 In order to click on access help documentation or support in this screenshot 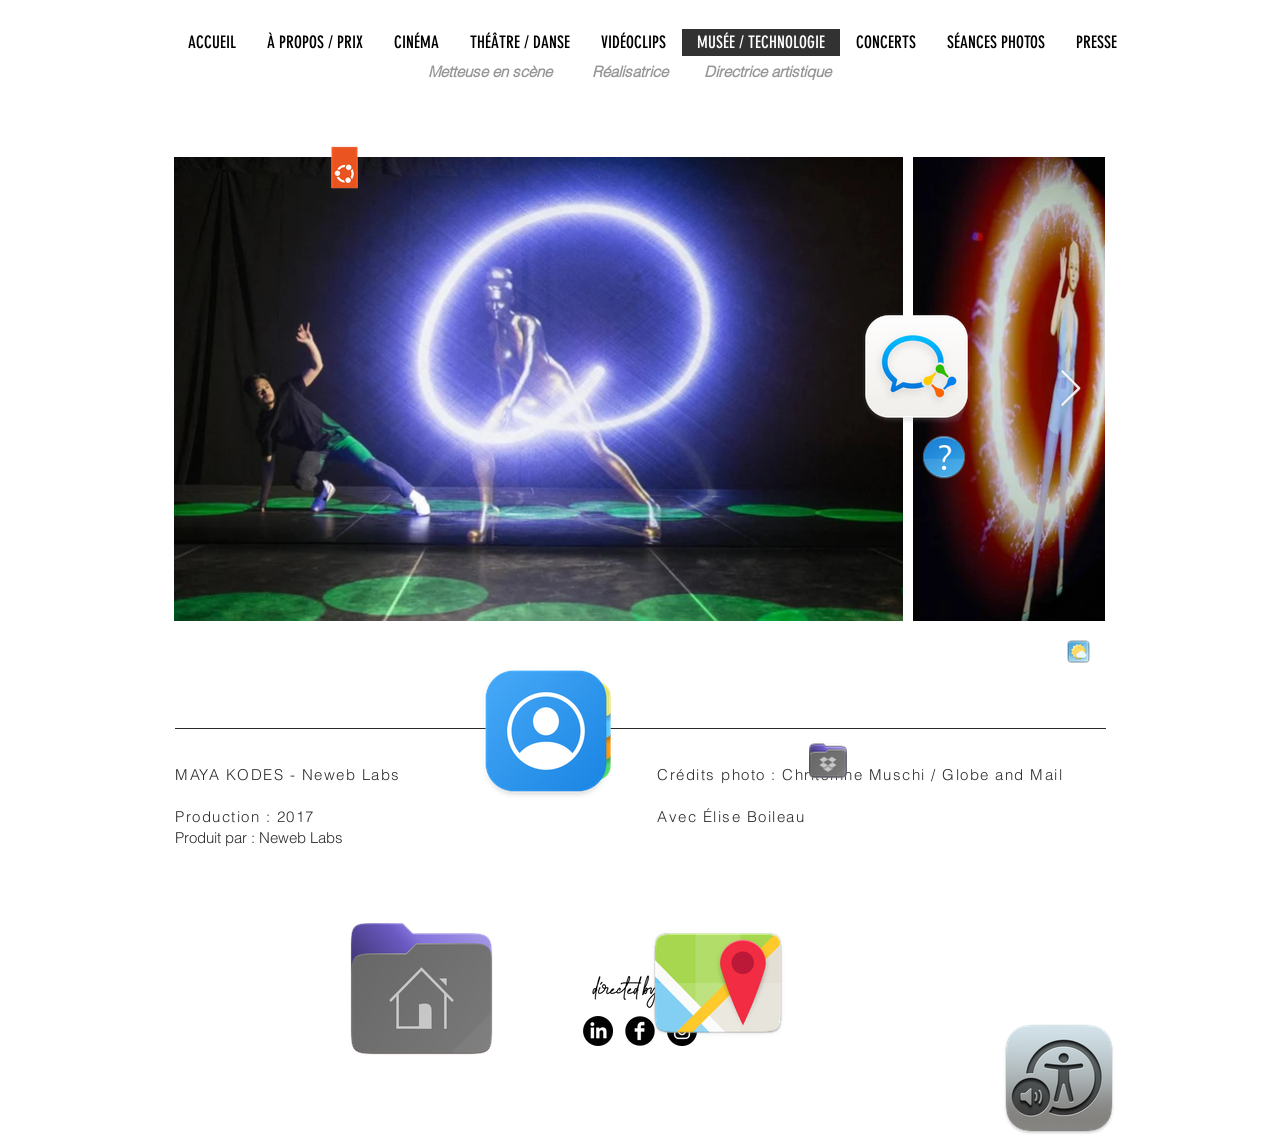, I will do `click(944, 457)`.